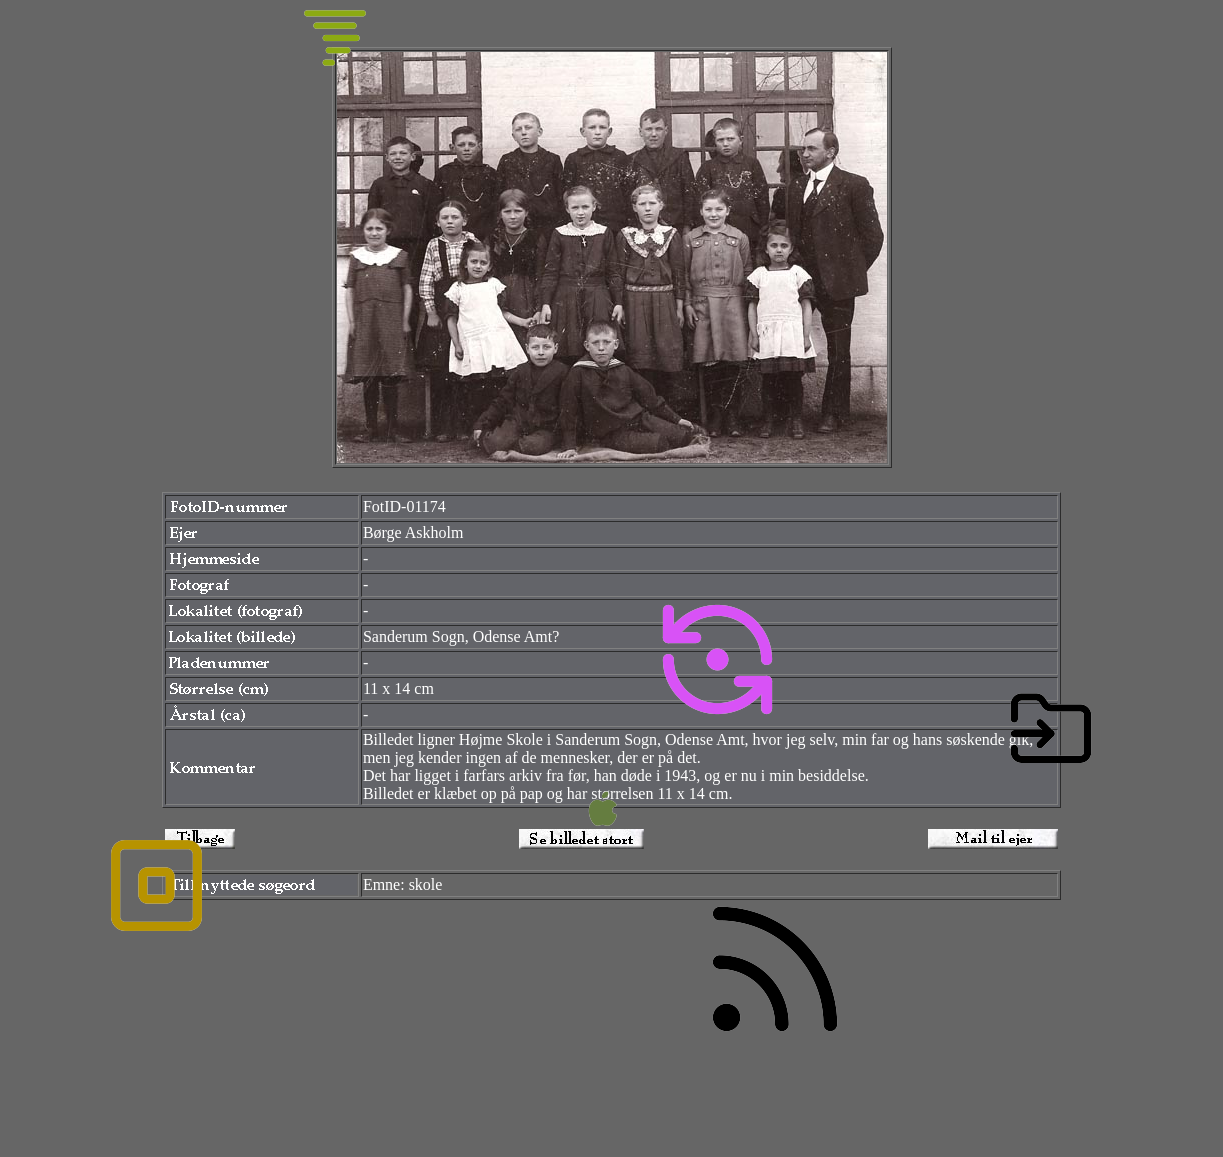 This screenshot has width=1223, height=1157. Describe the element at coordinates (775, 969) in the screenshot. I see `subscribe to RSS feed` at that location.